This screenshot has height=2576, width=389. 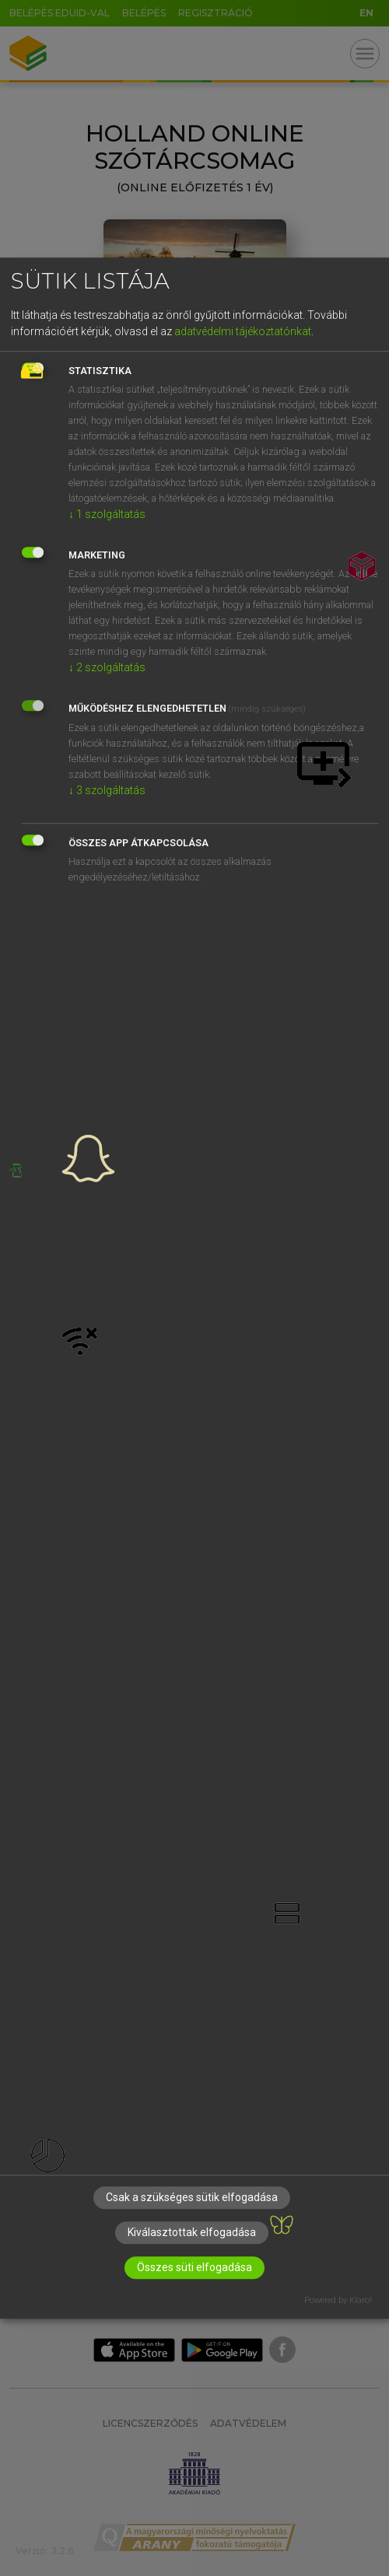 What do you see at coordinates (362, 566) in the screenshot?
I see `open codesandbox development environment` at bounding box center [362, 566].